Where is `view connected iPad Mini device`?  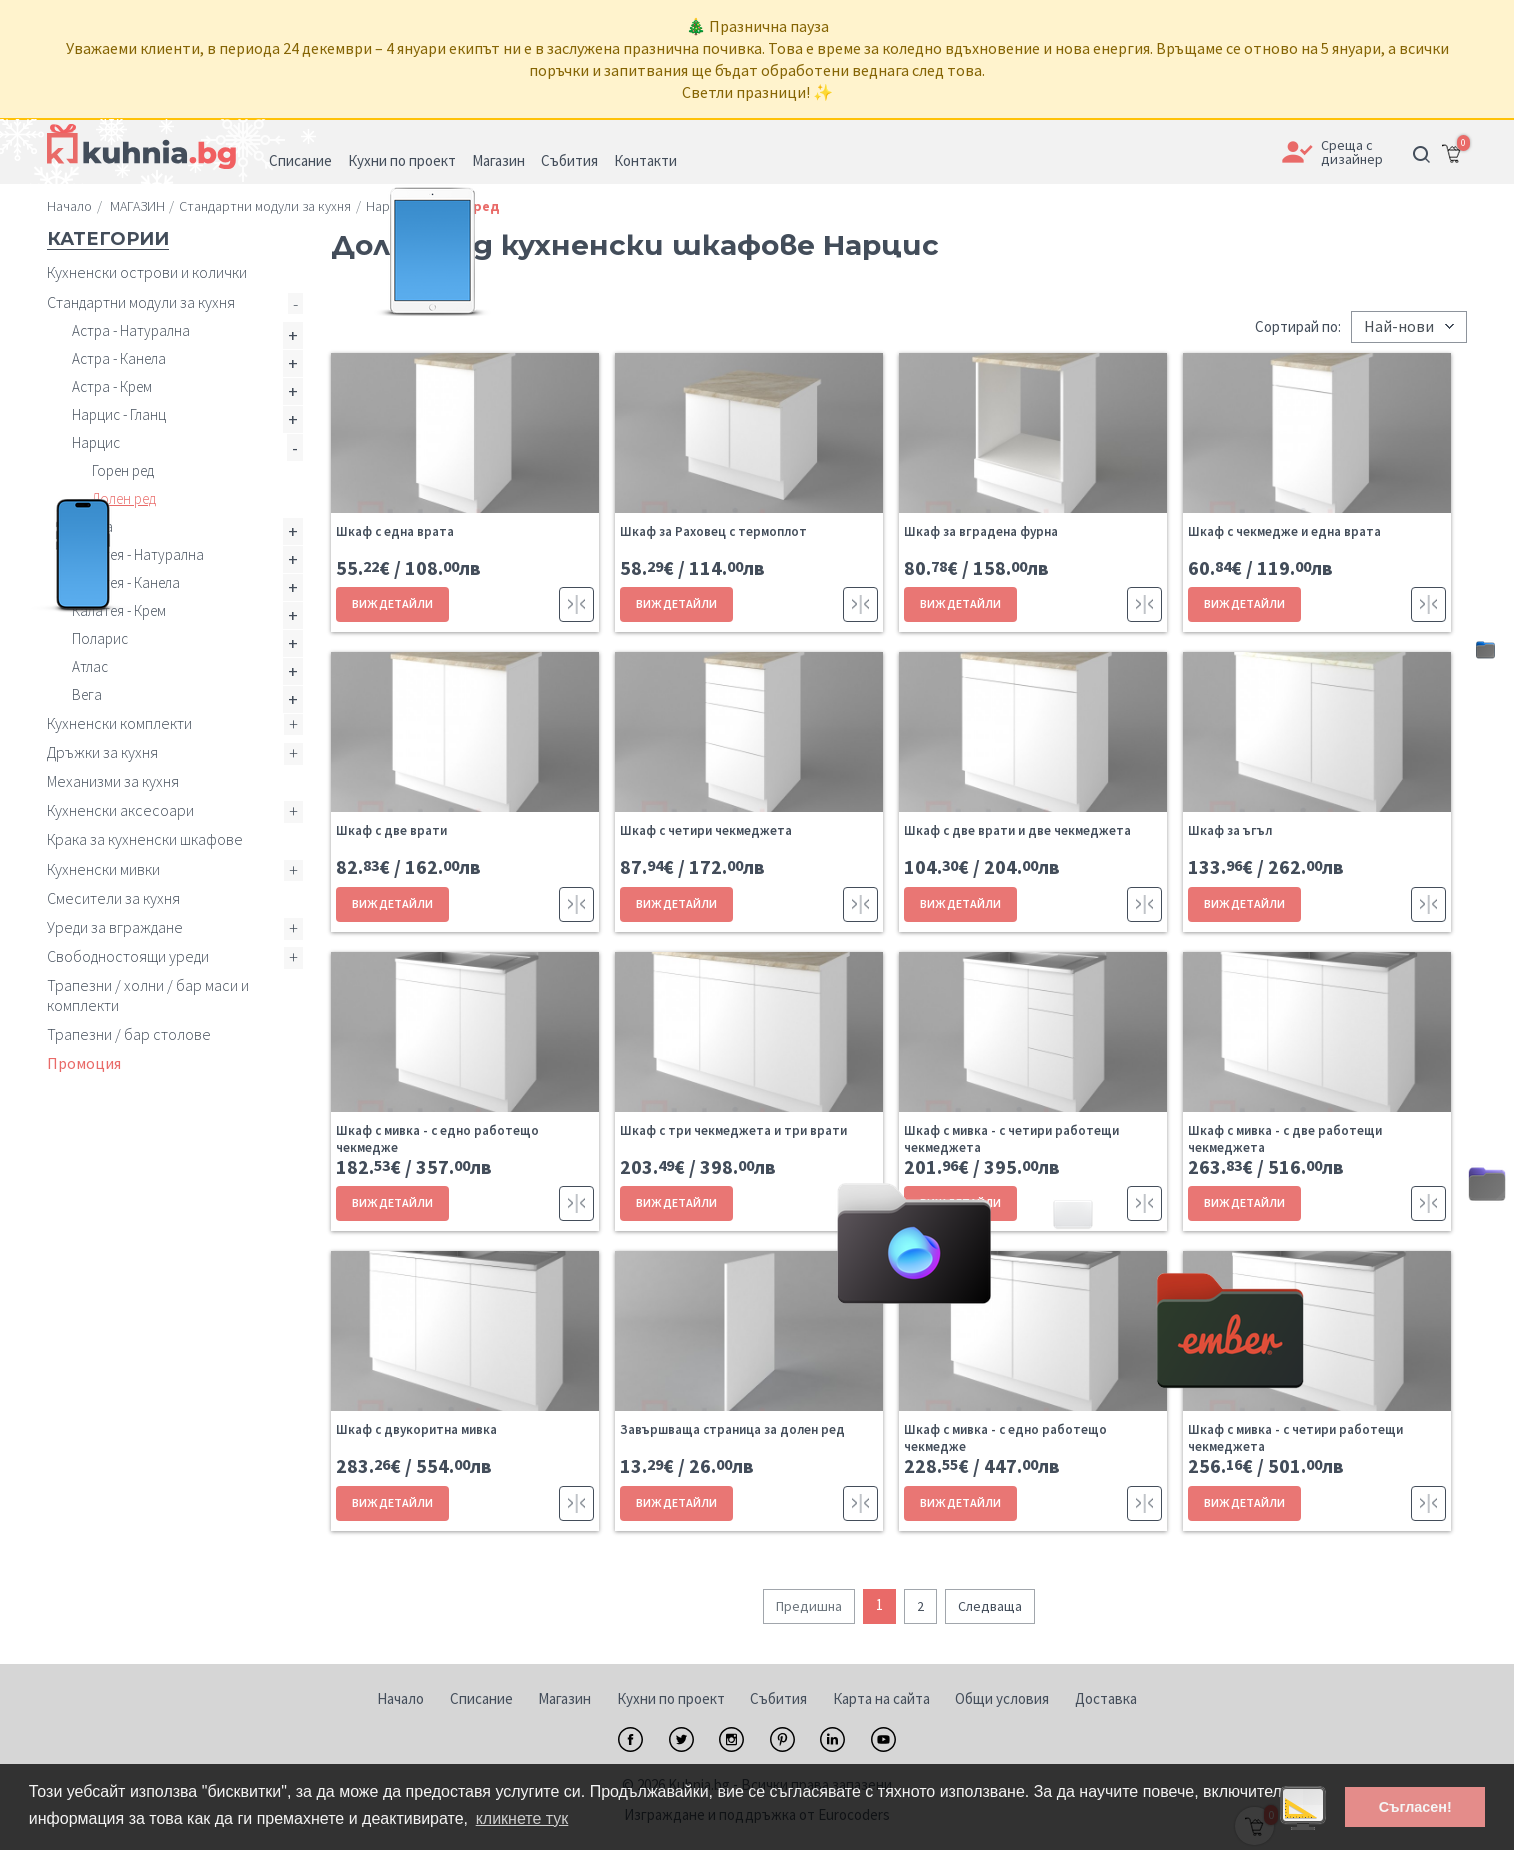 view connected iPad Mini device is located at coordinates (432, 239).